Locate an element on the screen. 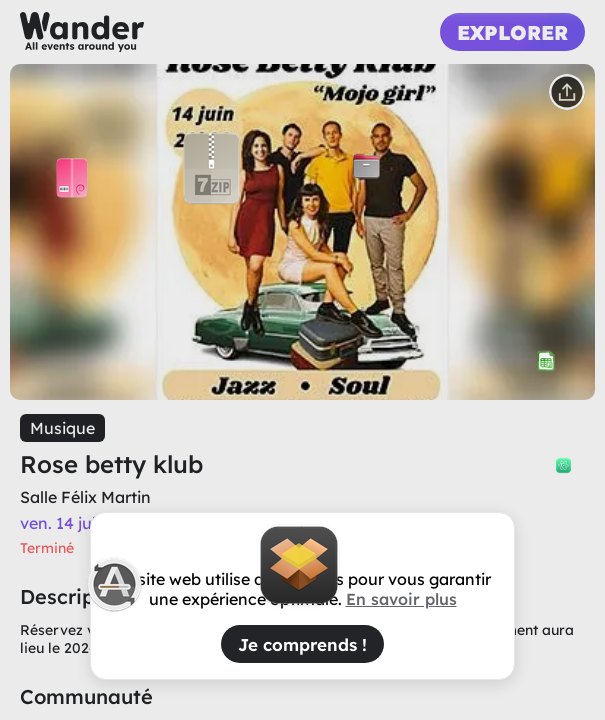 This screenshot has height=720, width=605. open synaptic package manager is located at coordinates (299, 565).